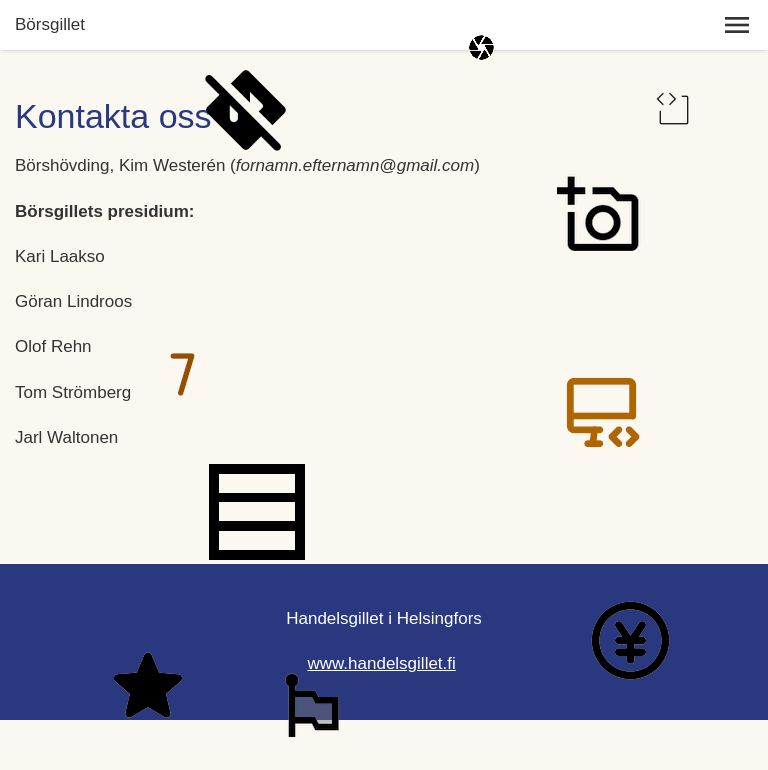 This screenshot has width=768, height=770. What do you see at coordinates (148, 686) in the screenshot?
I see `add item to favorites` at bounding box center [148, 686].